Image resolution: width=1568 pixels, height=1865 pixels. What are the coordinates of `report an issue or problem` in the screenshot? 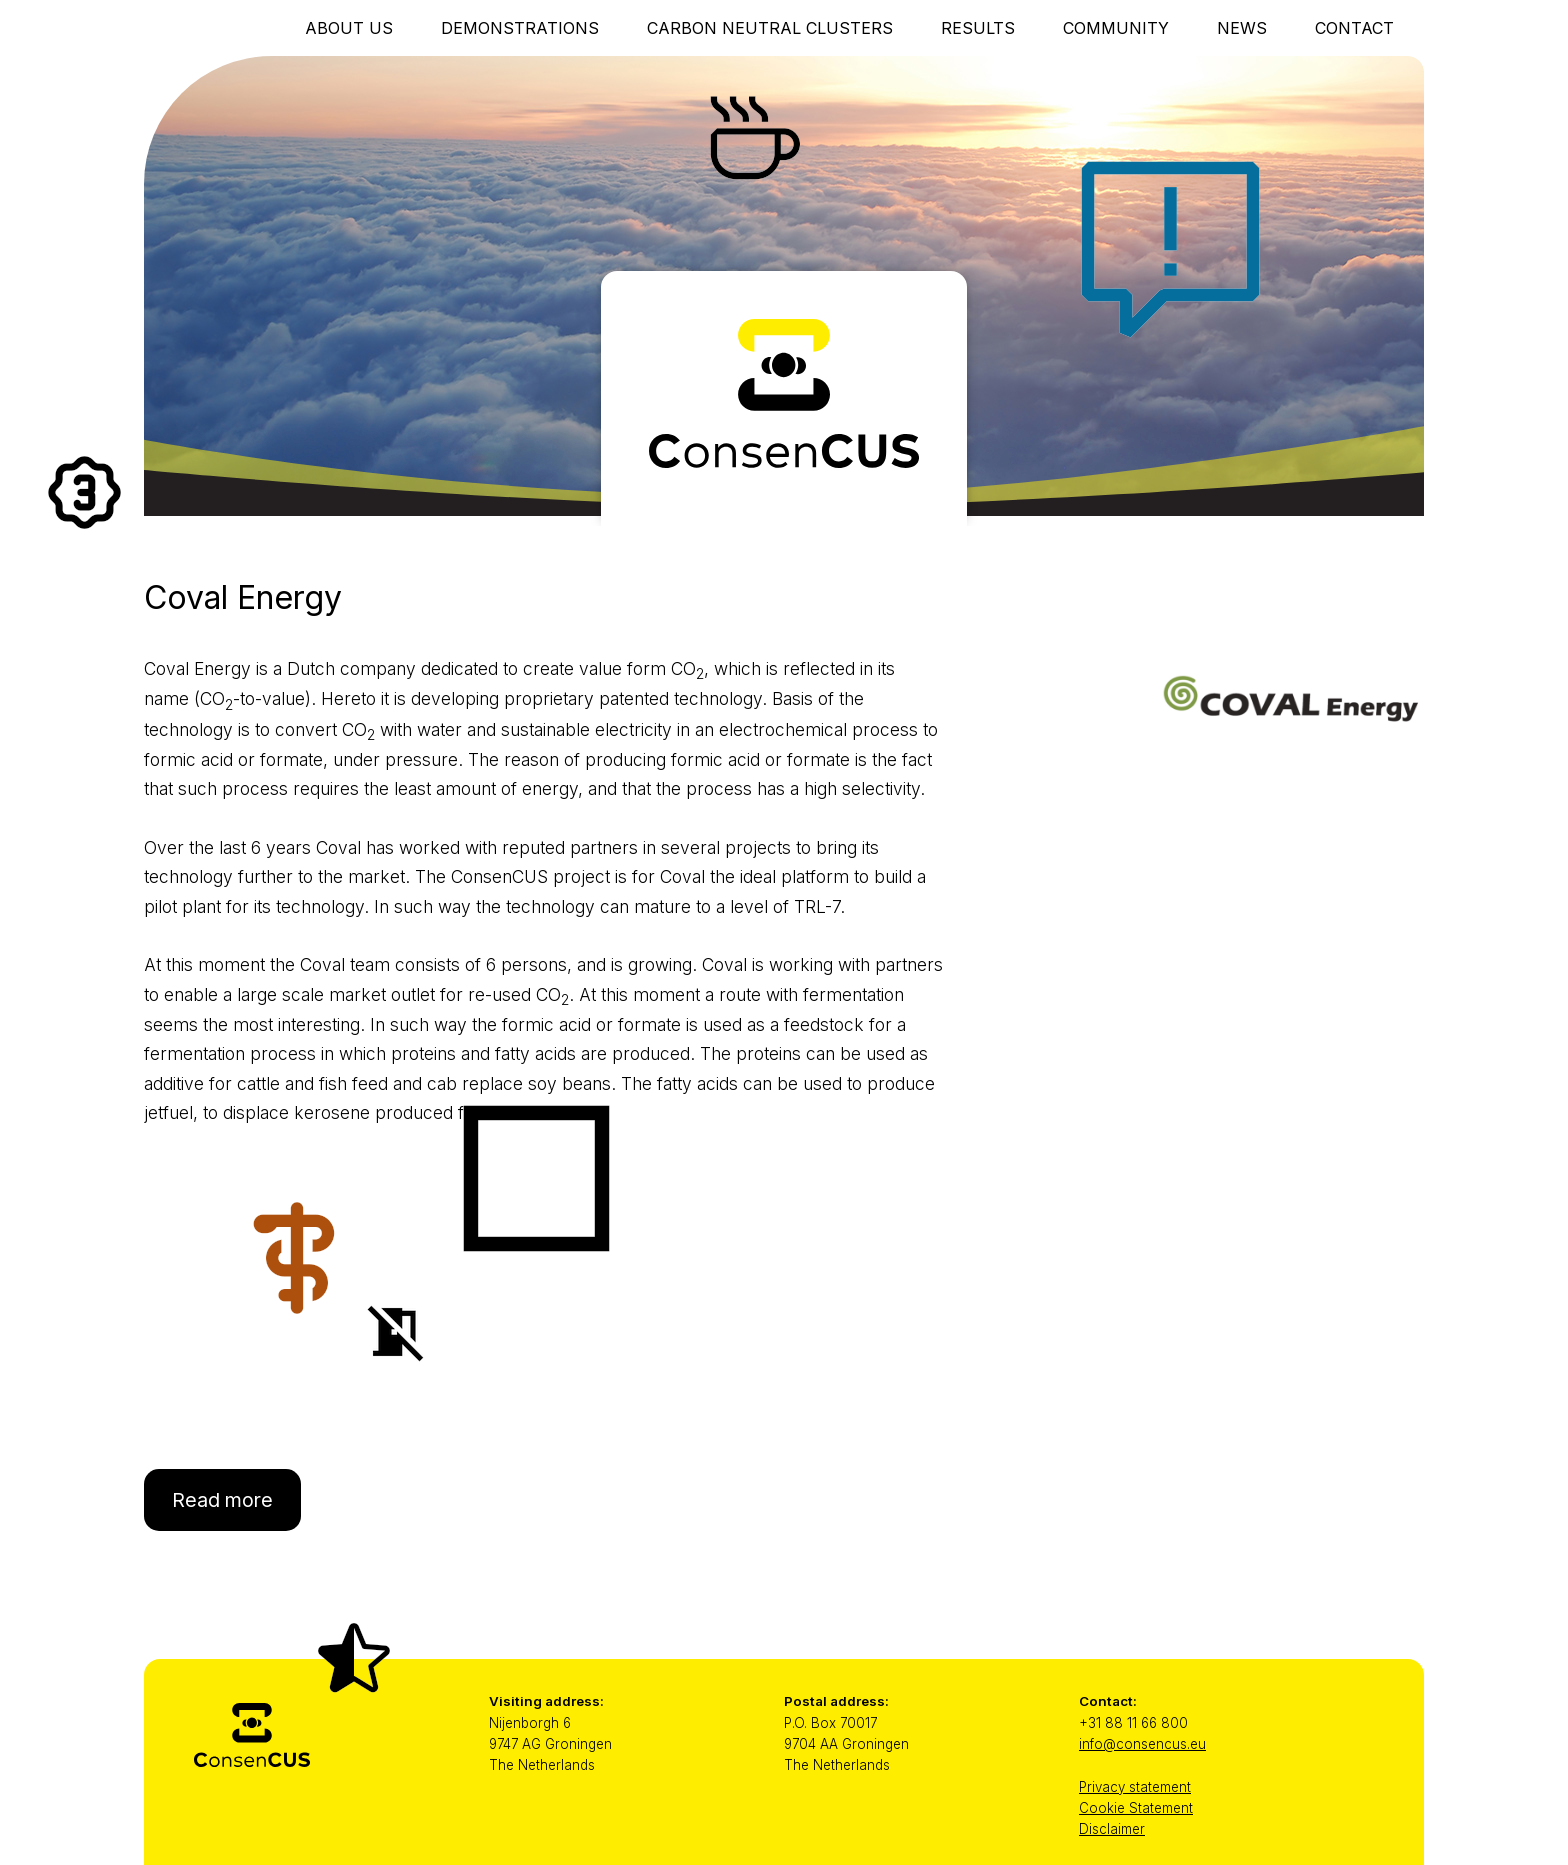 It's located at (1170, 250).